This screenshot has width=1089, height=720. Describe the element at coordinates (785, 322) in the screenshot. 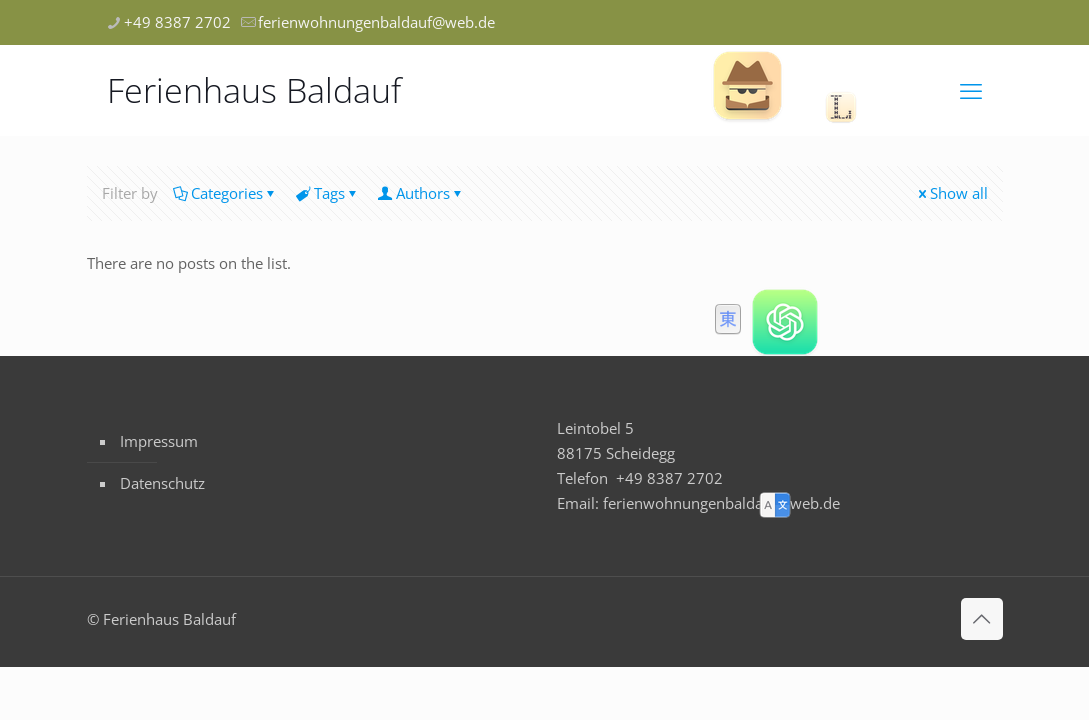

I see `open the OpenAI ChatGPT app` at that location.